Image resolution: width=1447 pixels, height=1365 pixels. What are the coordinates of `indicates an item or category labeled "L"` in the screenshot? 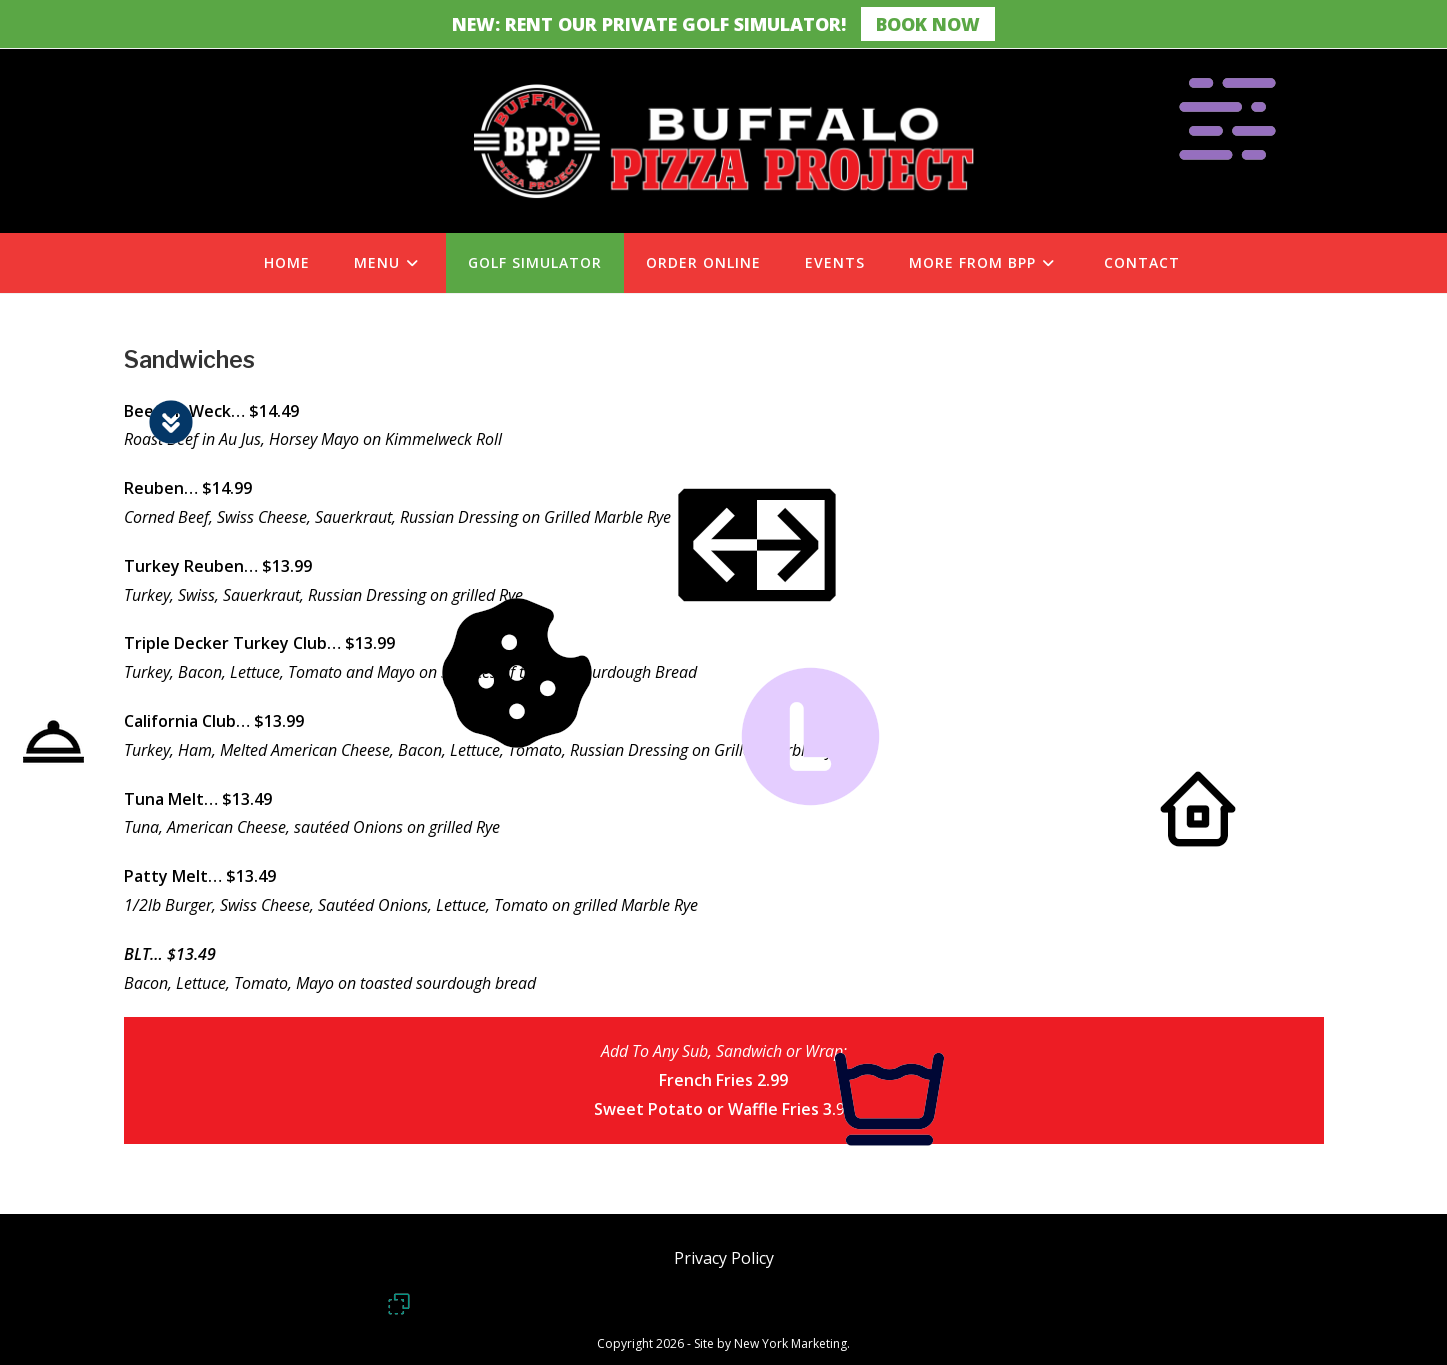 It's located at (810, 736).